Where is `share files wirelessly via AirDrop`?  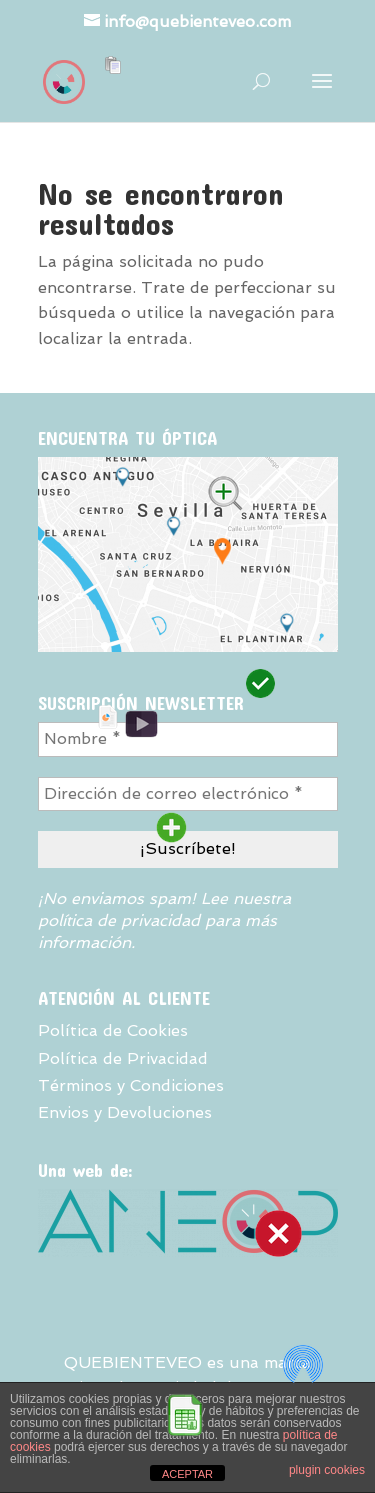
share files wirelessly via AirDrop is located at coordinates (303, 1365).